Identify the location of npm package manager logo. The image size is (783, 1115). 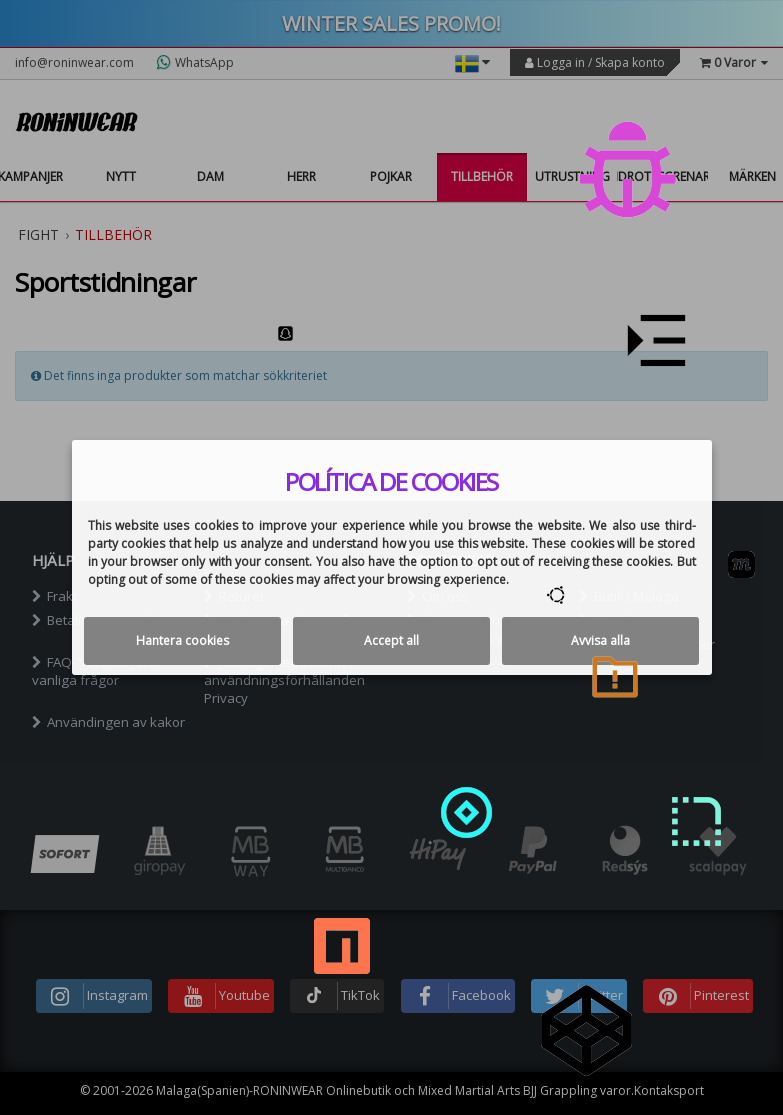
(342, 946).